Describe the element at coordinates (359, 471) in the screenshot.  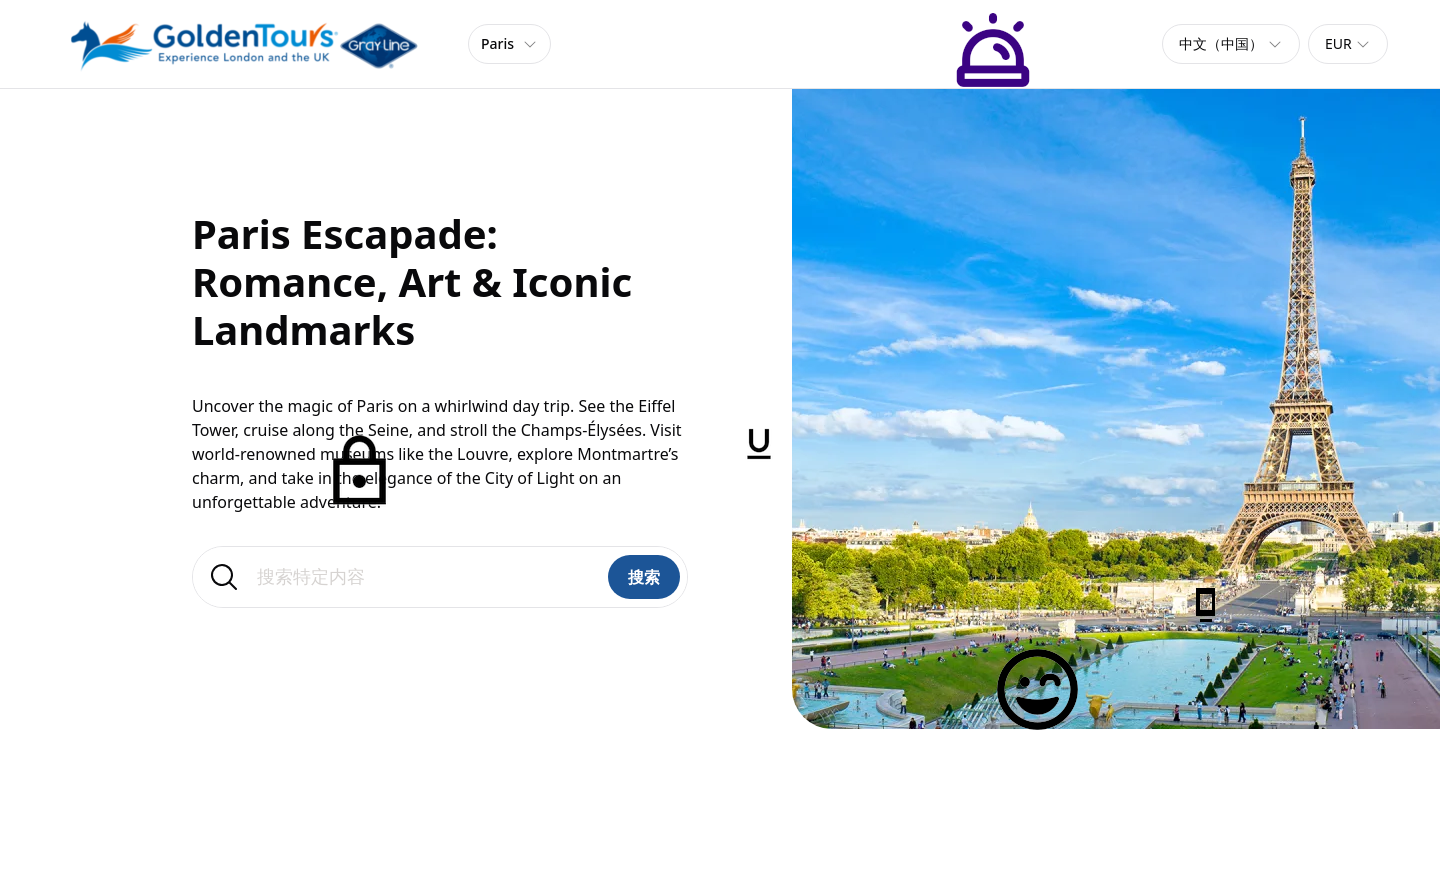
I see `indicates a locked or secured item` at that location.